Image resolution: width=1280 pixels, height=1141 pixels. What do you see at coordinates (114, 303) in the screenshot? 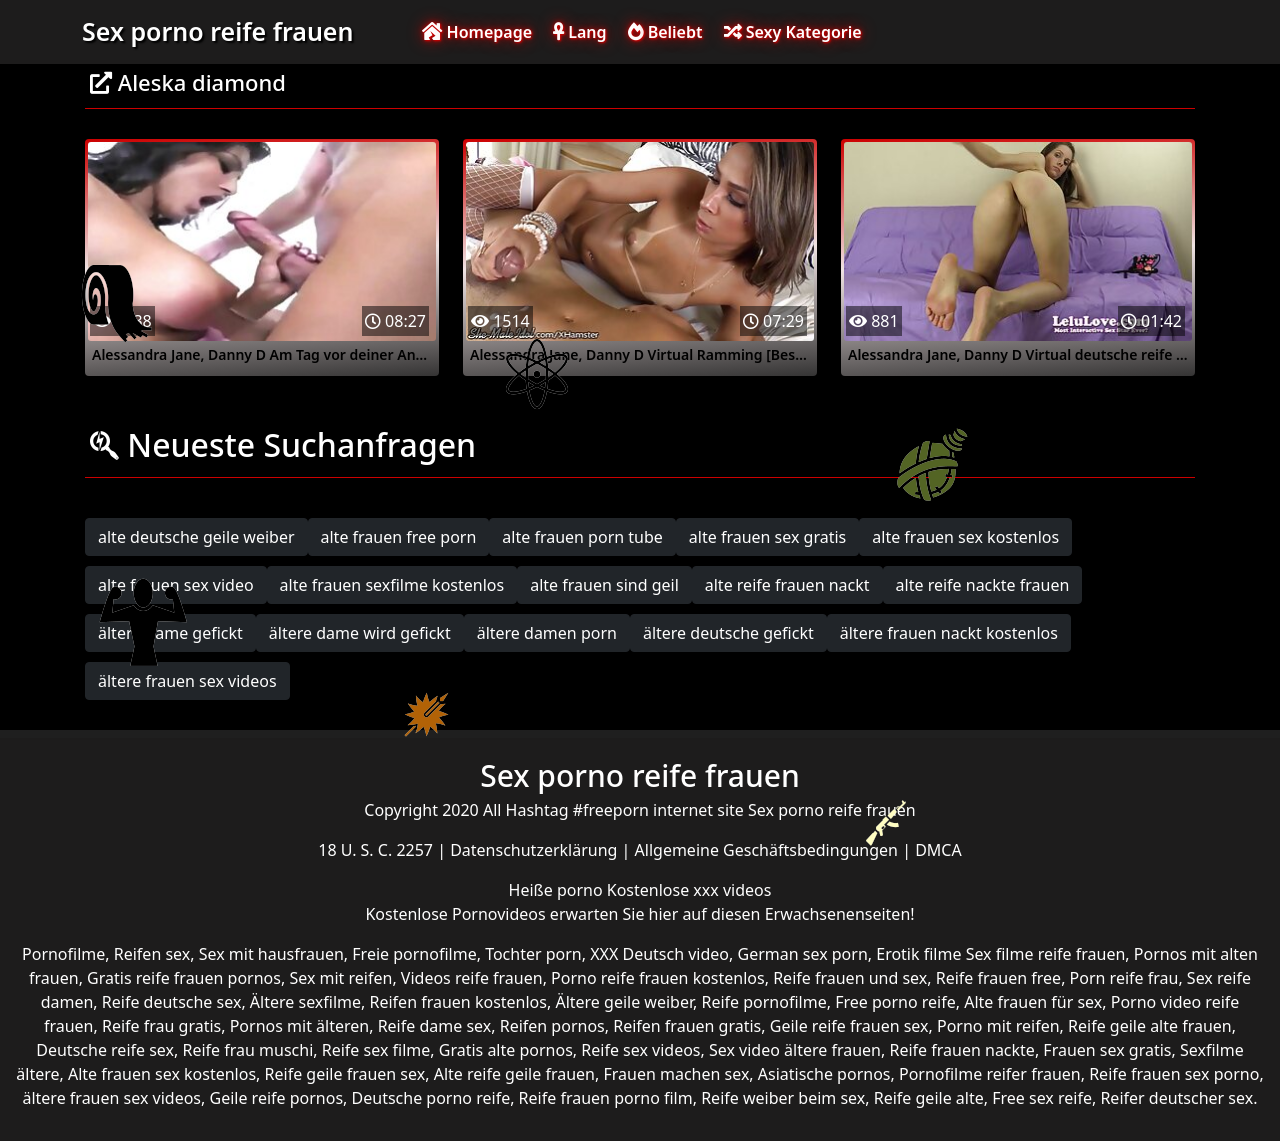
I see `access first aid or medical supplies` at bounding box center [114, 303].